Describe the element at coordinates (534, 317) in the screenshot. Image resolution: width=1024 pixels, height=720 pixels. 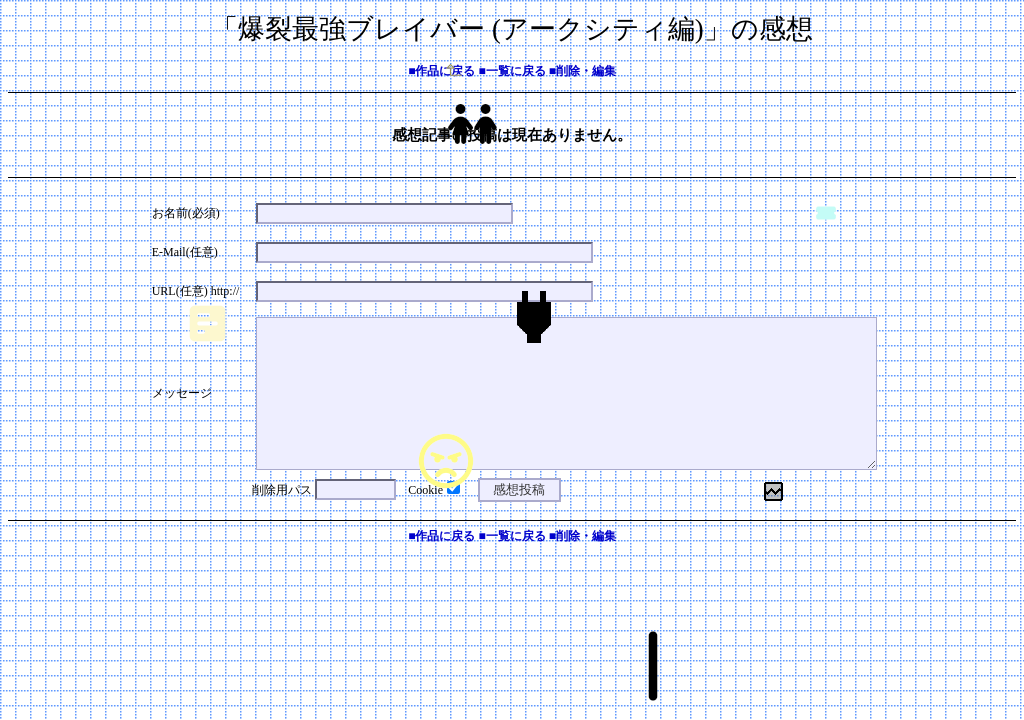
I see `indicates device is charging or connected to power` at that location.